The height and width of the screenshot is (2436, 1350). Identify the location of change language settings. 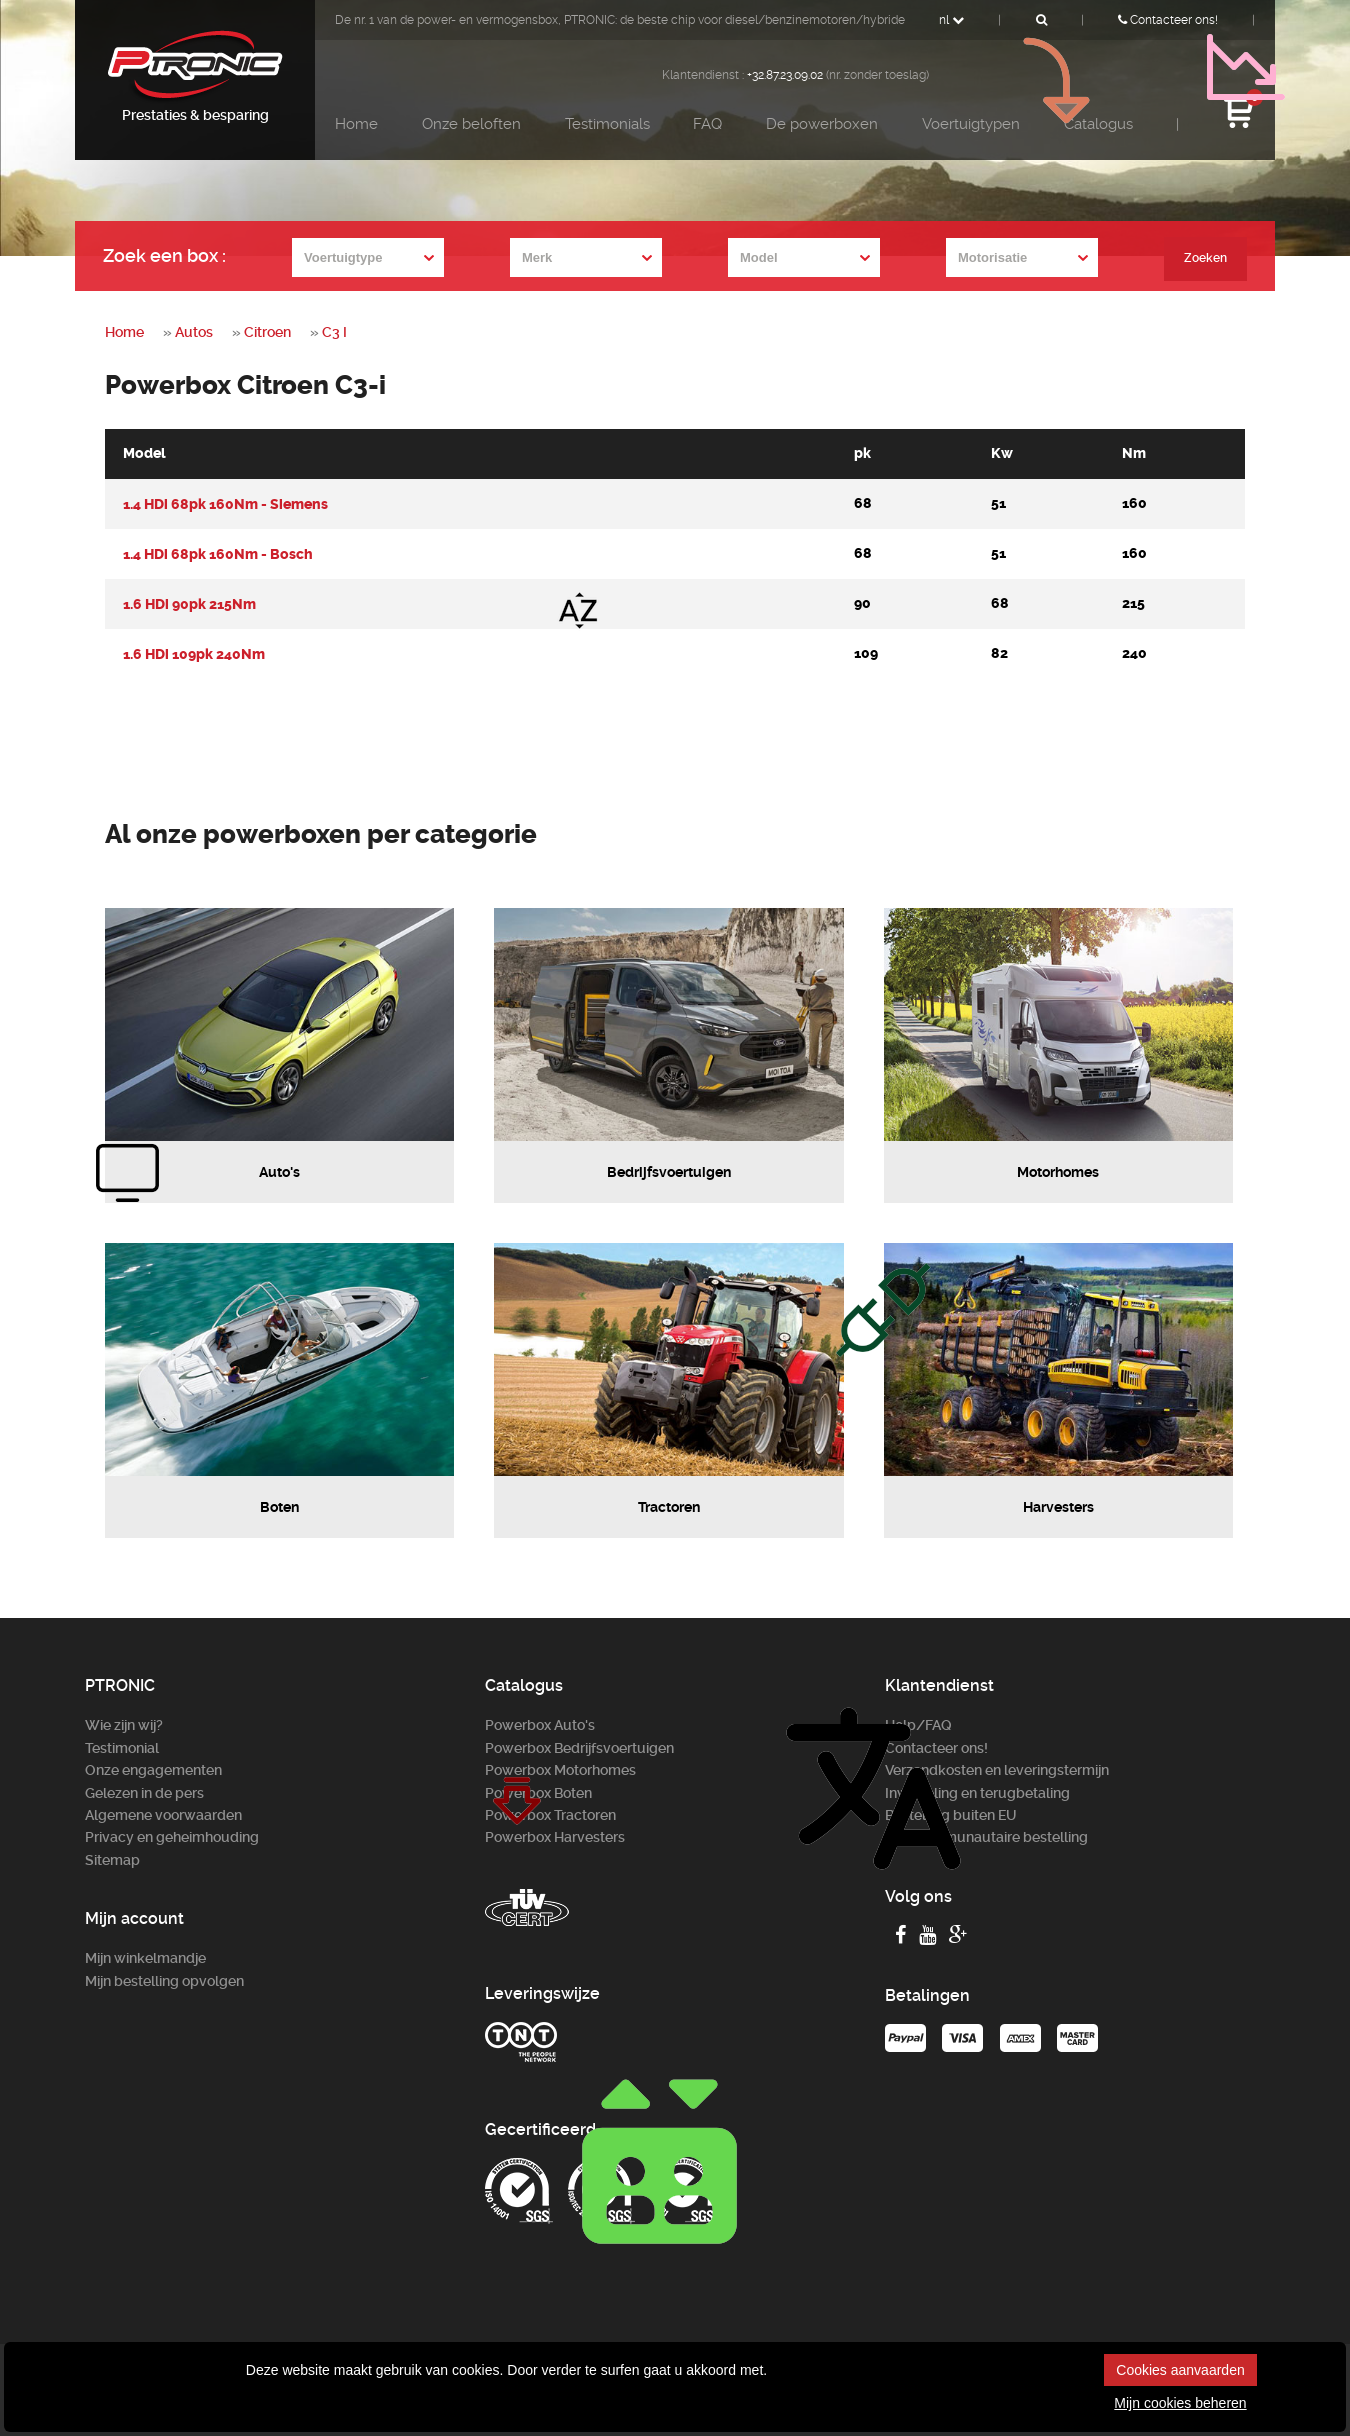
(873, 1788).